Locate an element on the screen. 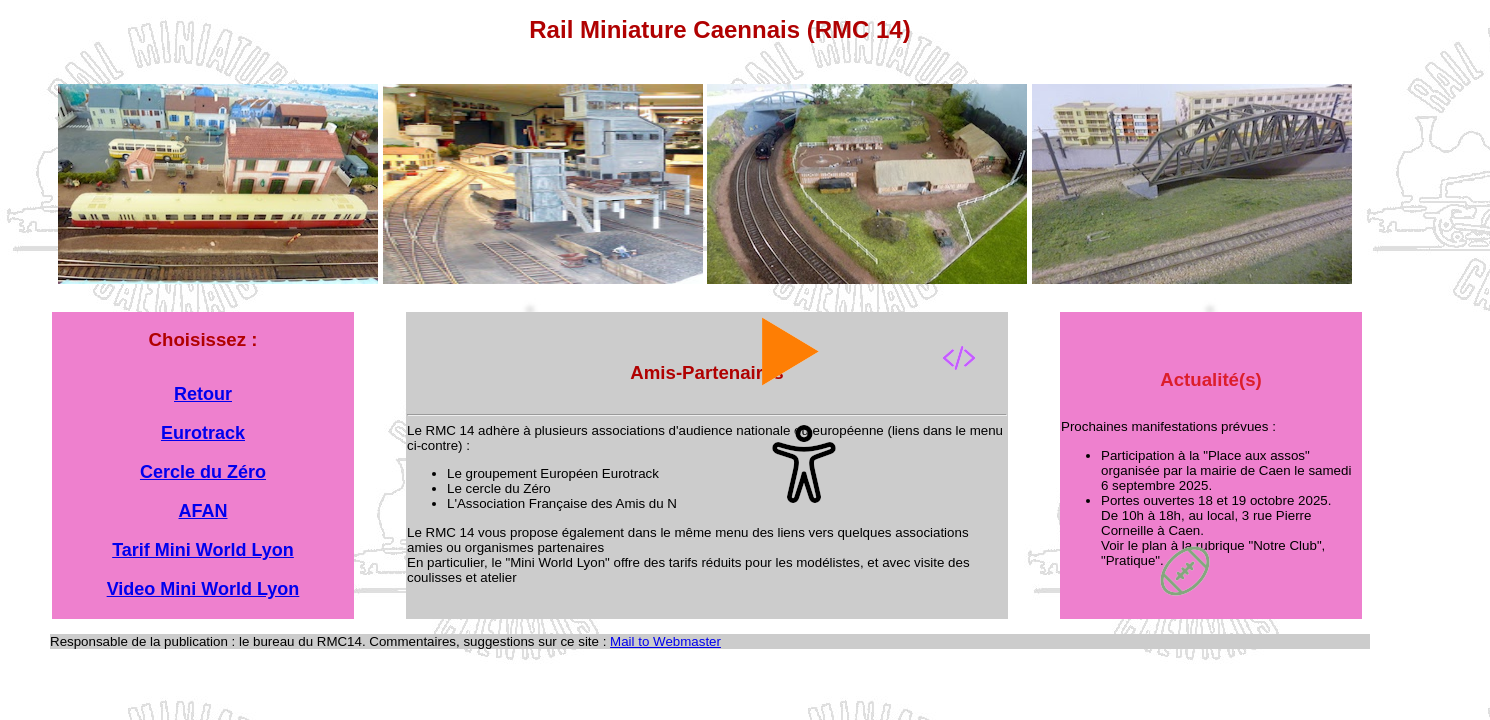 This screenshot has height=720, width=1490. view or edit source code is located at coordinates (959, 358).